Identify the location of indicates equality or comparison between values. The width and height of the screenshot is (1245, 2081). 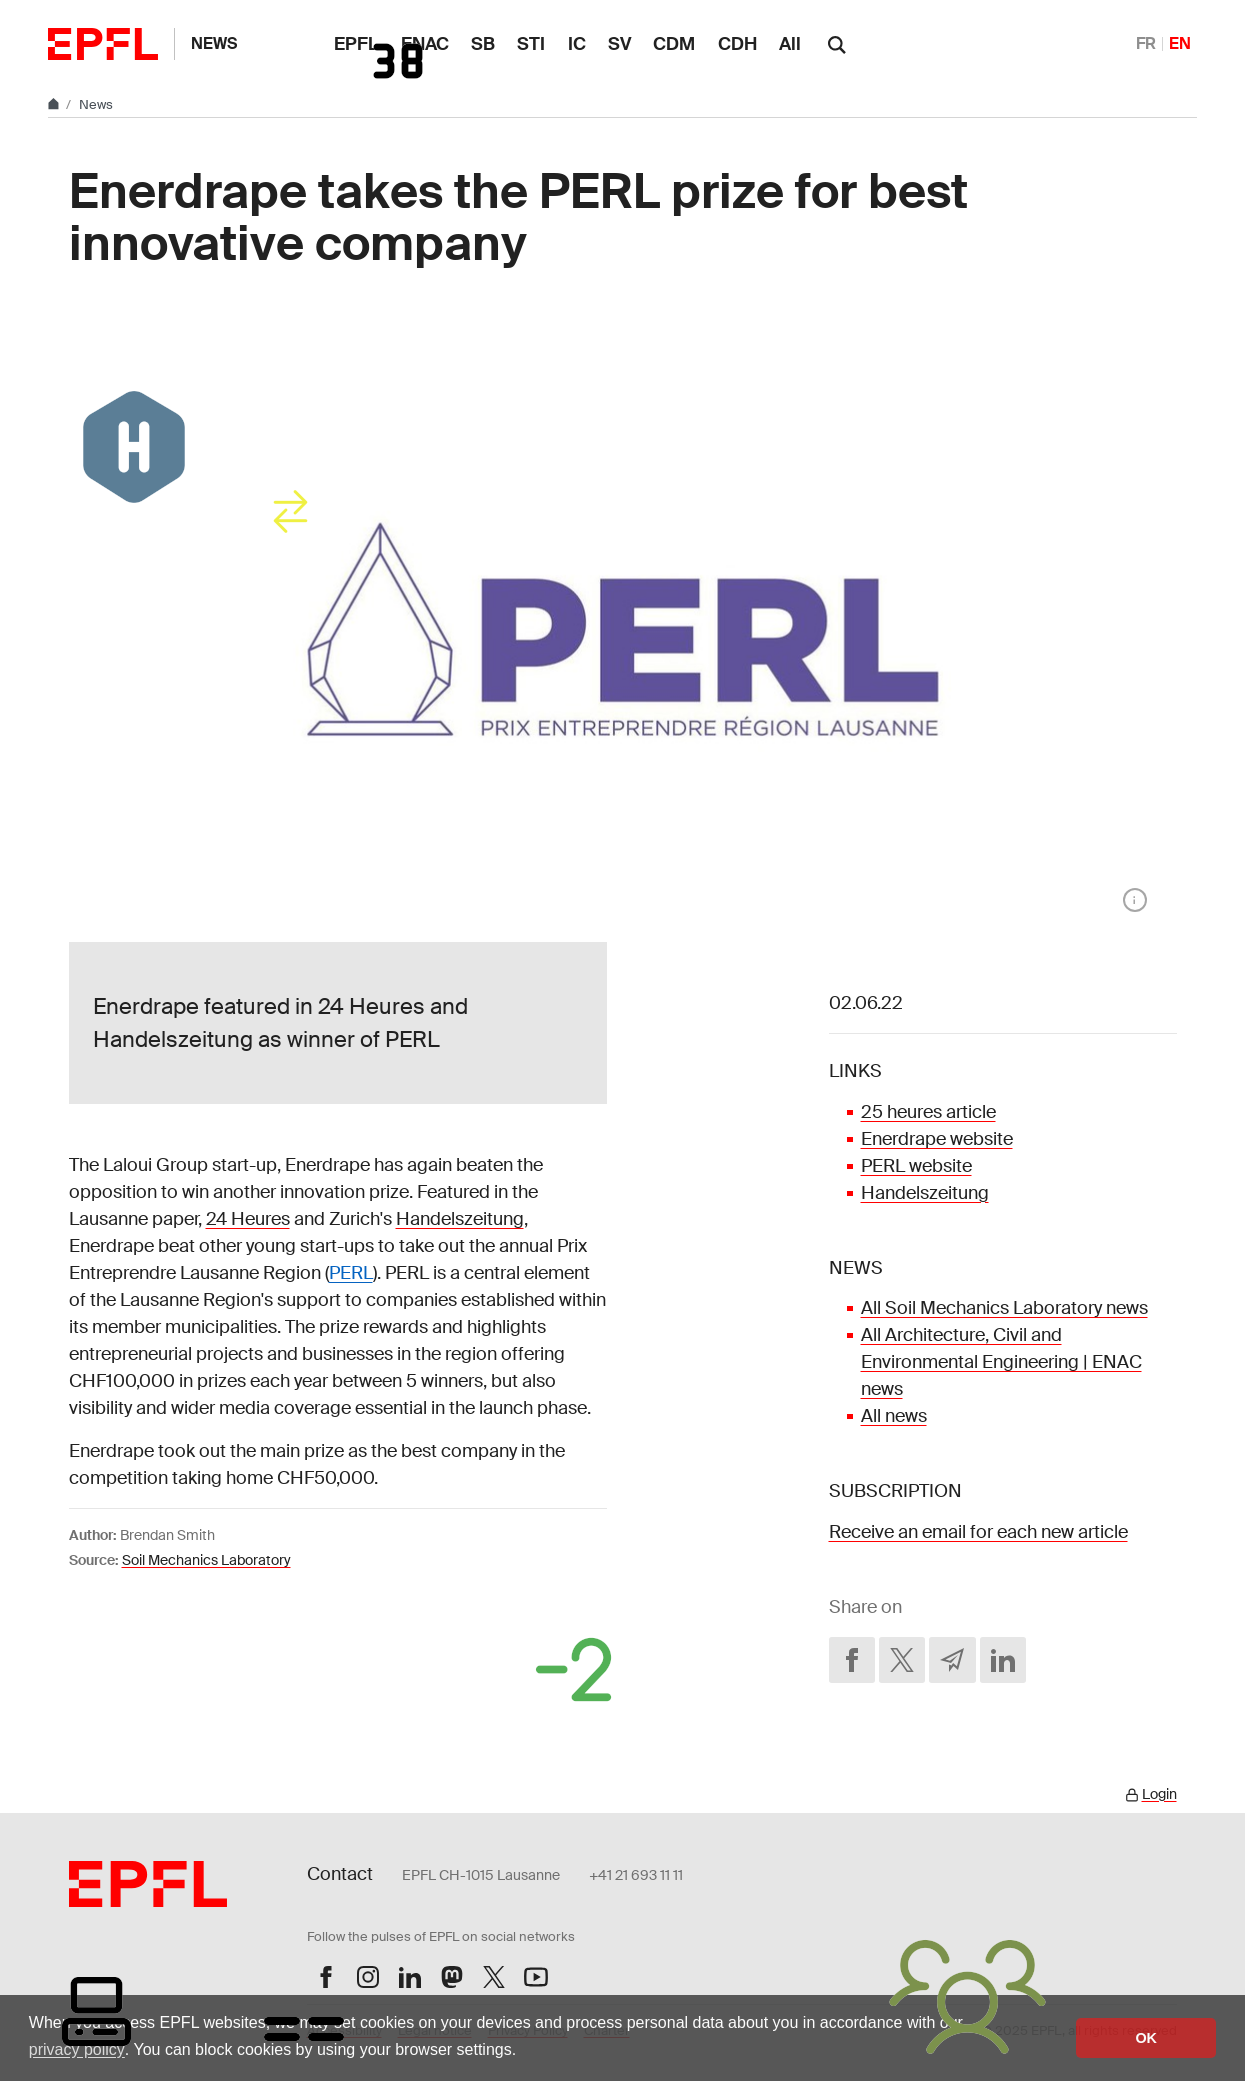
(304, 2029).